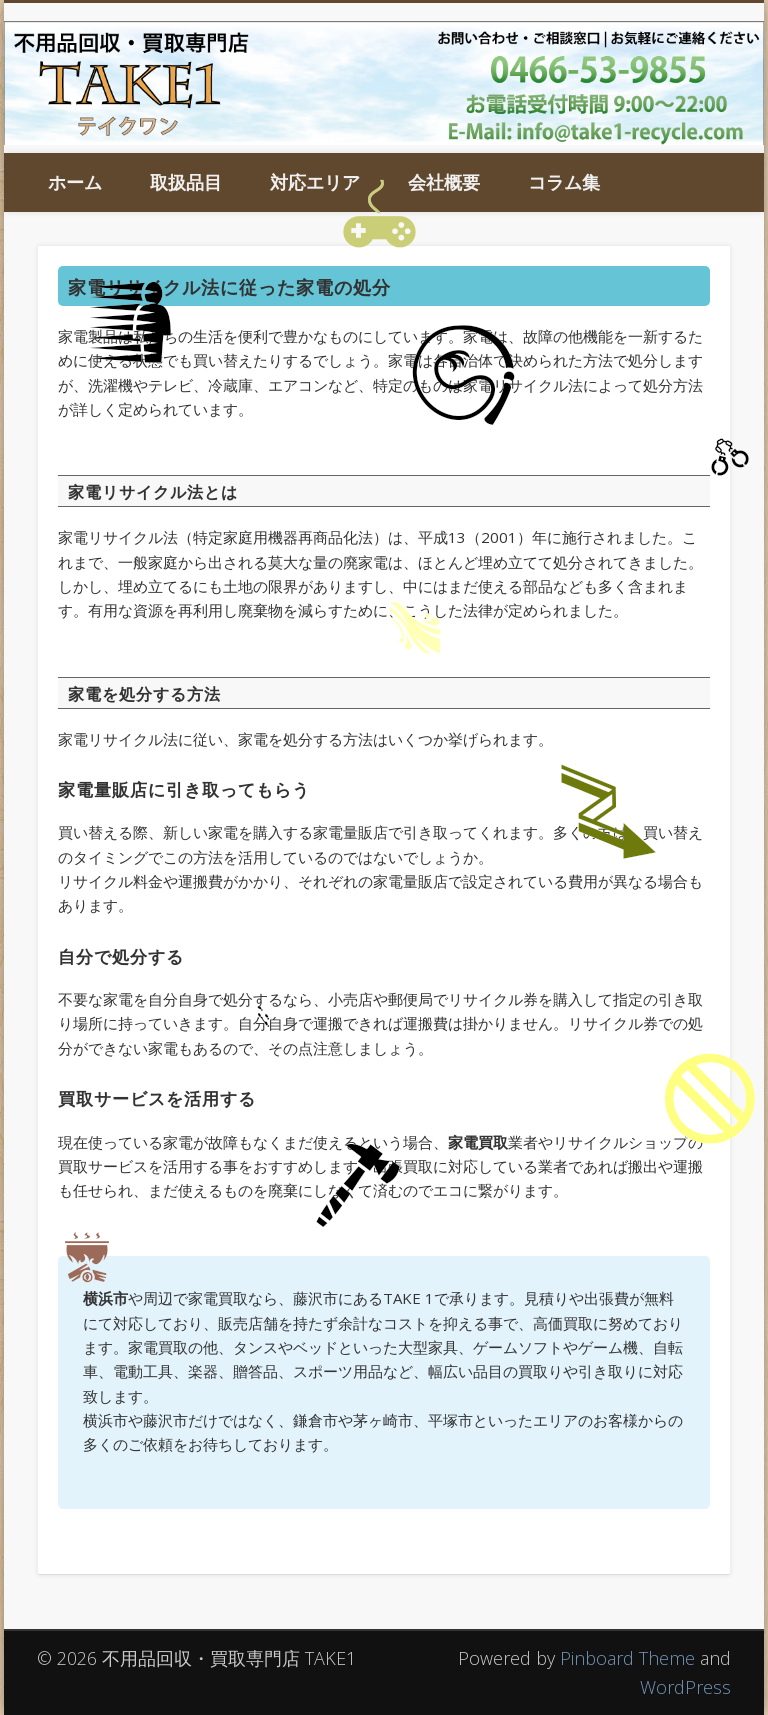 This screenshot has height=1715, width=768. What do you see at coordinates (730, 457) in the screenshot?
I see `indicates restricted or locked content` at bounding box center [730, 457].